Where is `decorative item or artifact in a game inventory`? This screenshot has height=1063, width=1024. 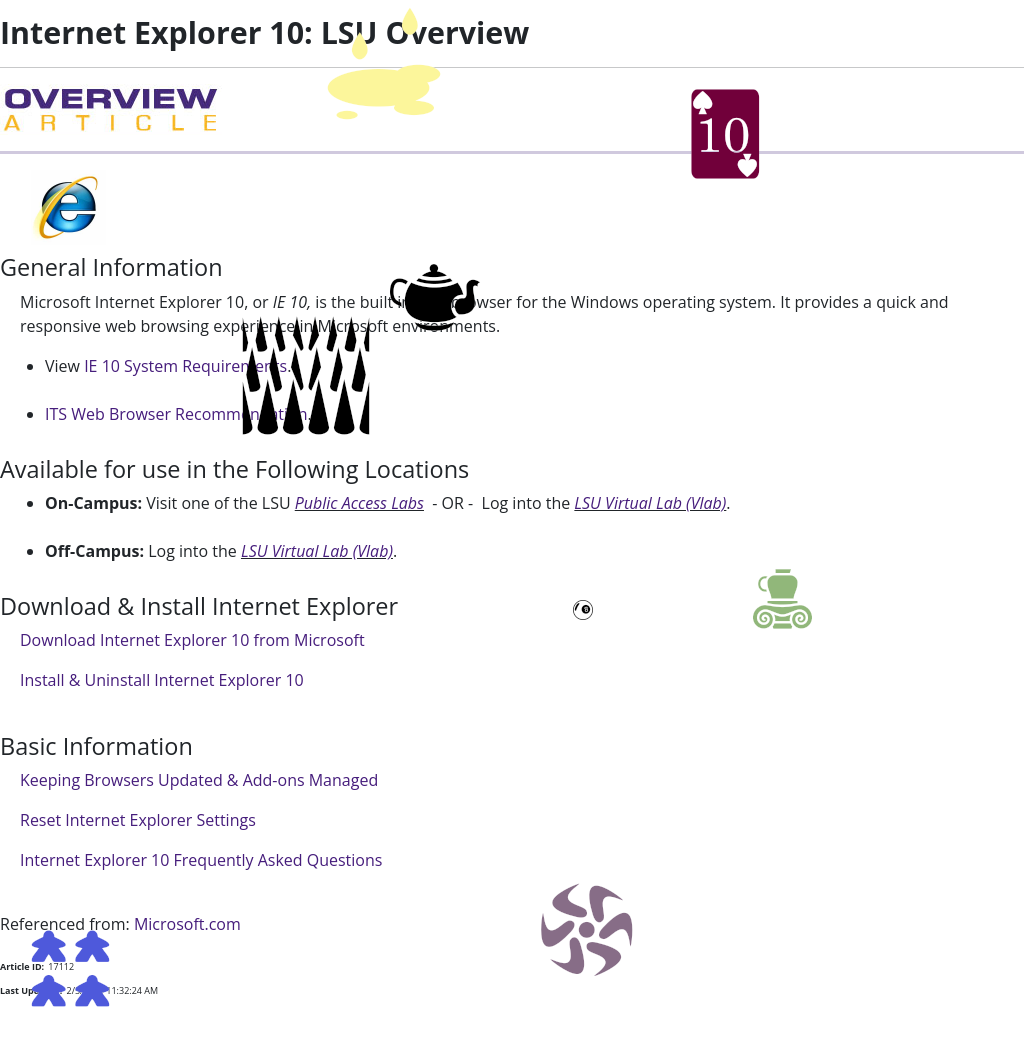
decorative item or artifact in a game inventory is located at coordinates (782, 598).